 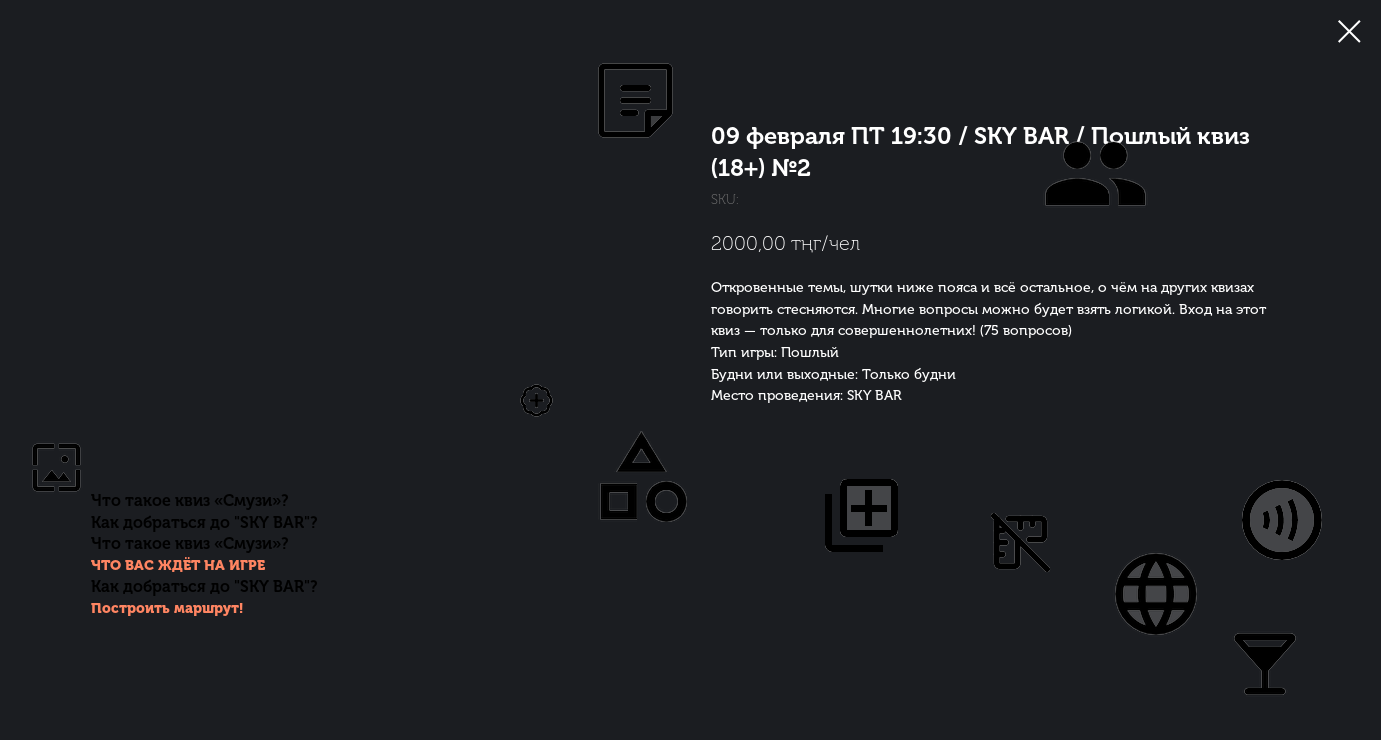 I want to click on view group members, so click(x=1095, y=173).